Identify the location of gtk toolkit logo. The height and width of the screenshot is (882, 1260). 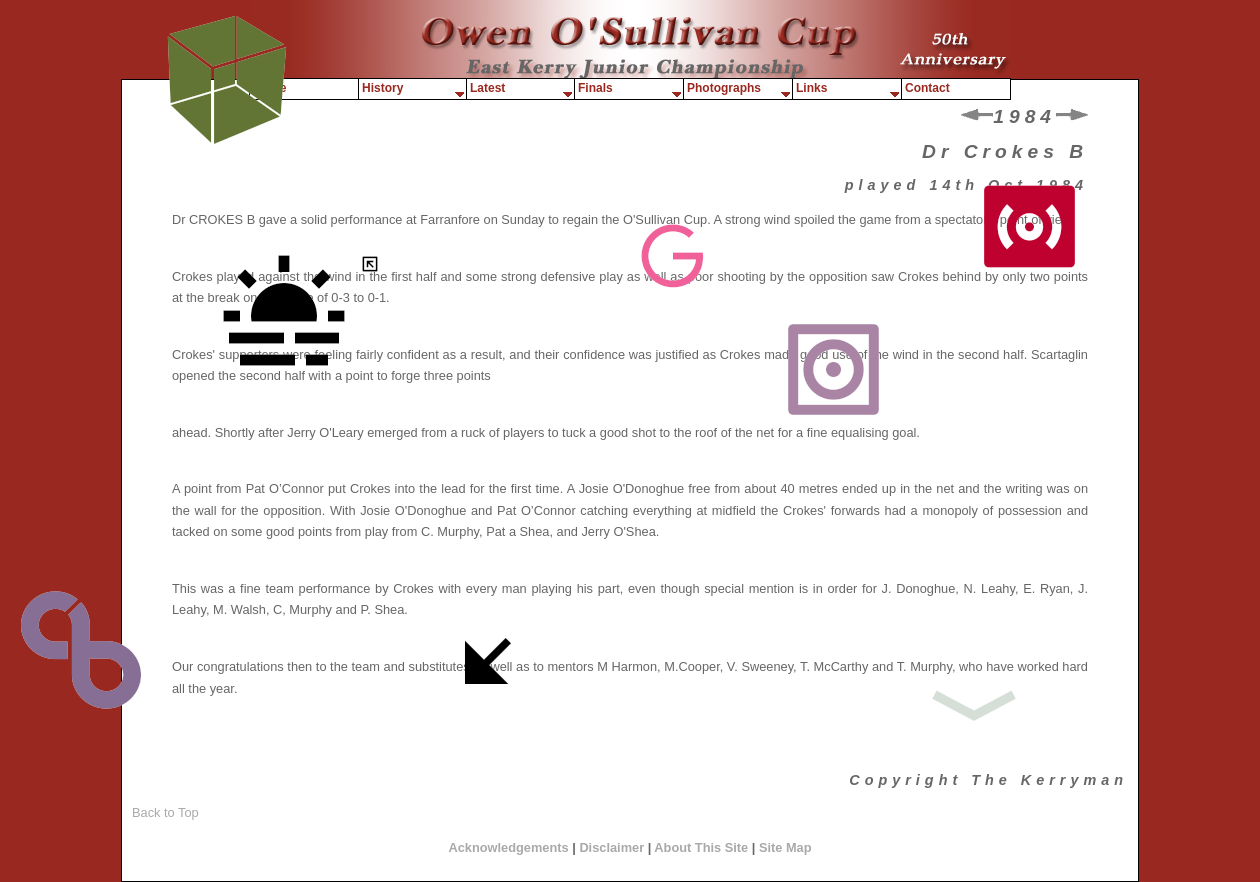
(227, 80).